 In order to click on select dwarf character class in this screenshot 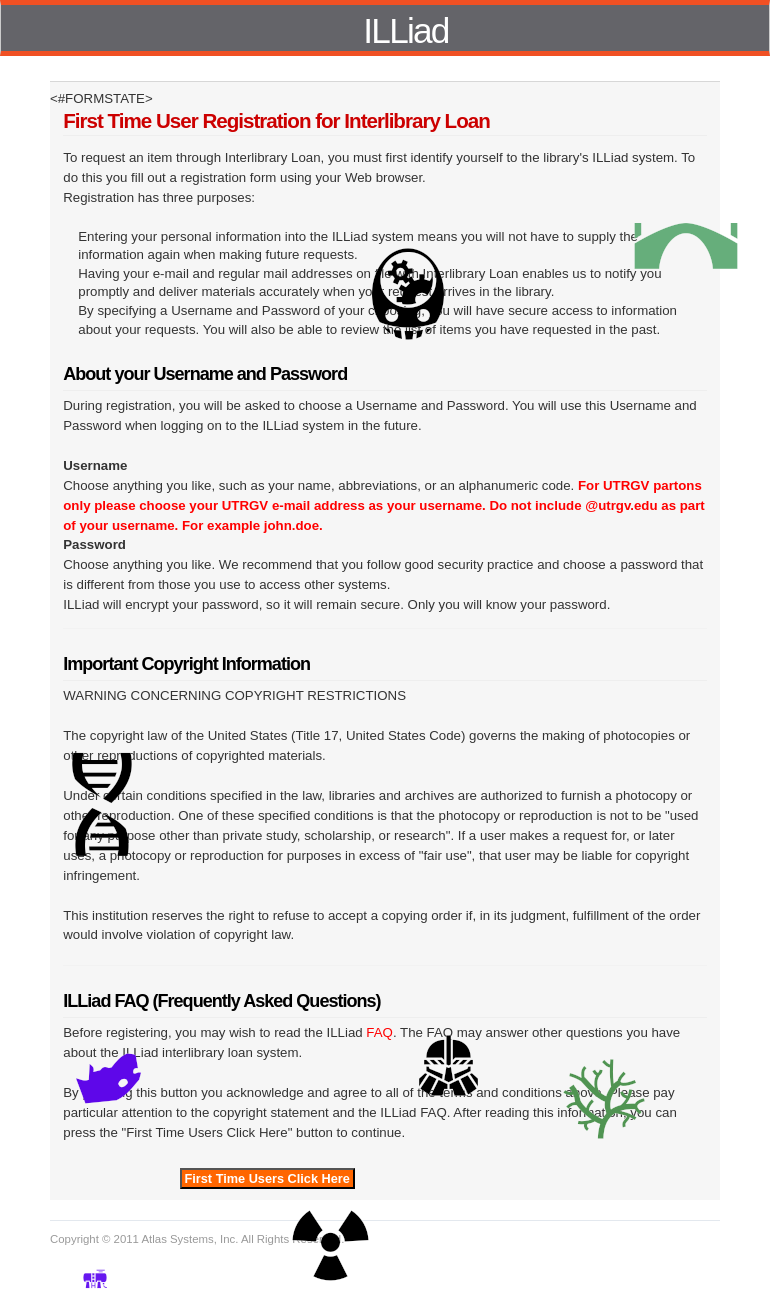, I will do `click(448, 1065)`.